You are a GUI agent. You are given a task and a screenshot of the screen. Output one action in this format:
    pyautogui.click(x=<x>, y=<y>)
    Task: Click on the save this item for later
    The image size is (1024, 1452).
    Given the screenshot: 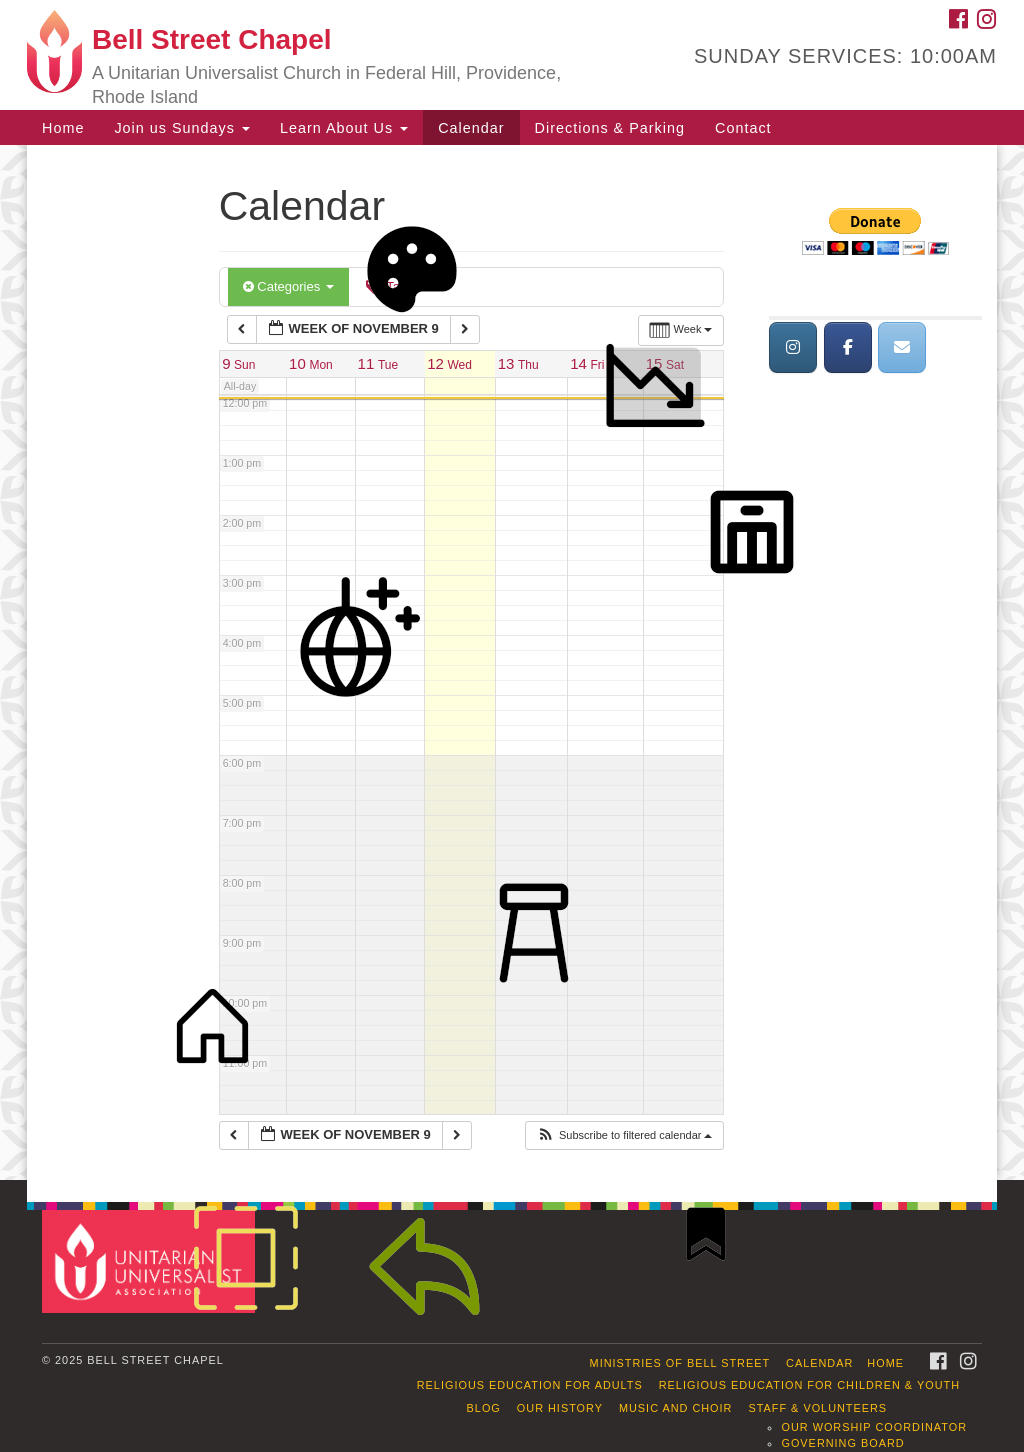 What is the action you would take?
    pyautogui.click(x=706, y=1233)
    